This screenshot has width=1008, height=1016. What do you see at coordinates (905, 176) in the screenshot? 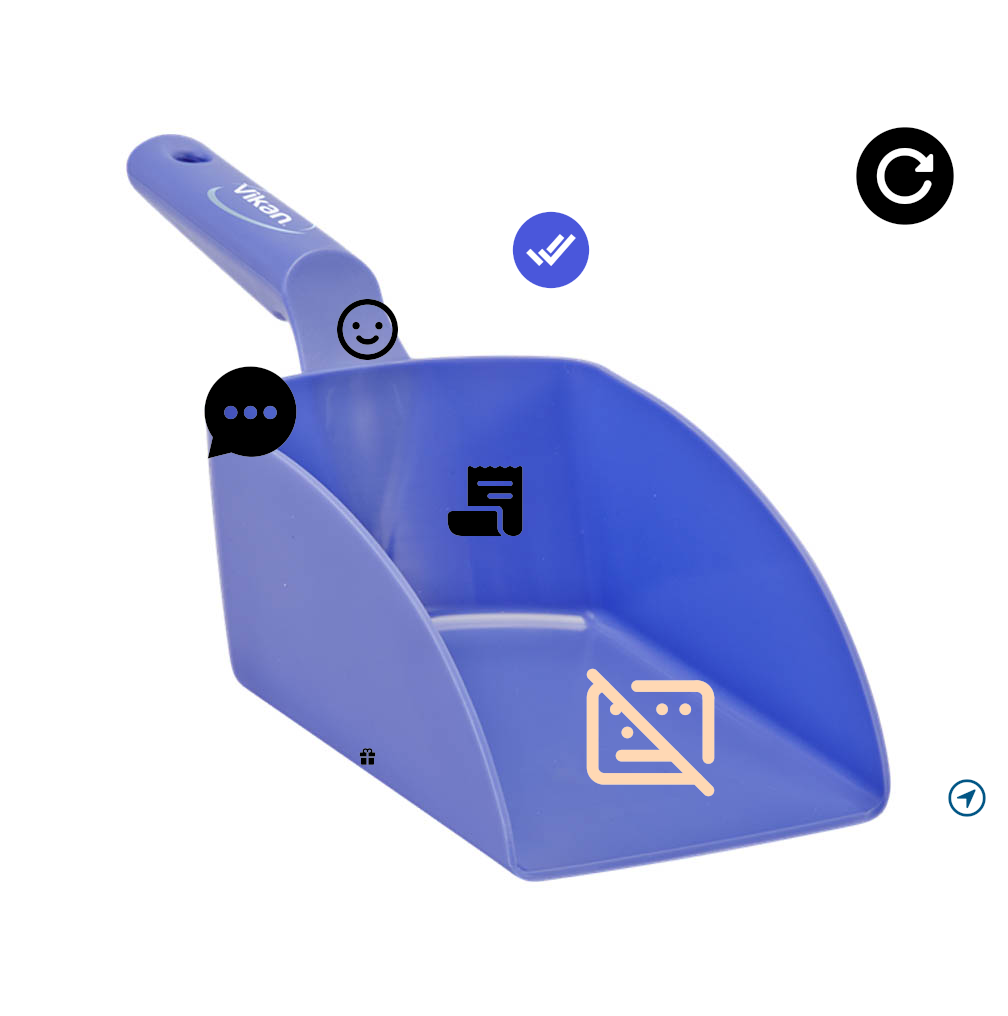
I see `refresh or reload content` at bounding box center [905, 176].